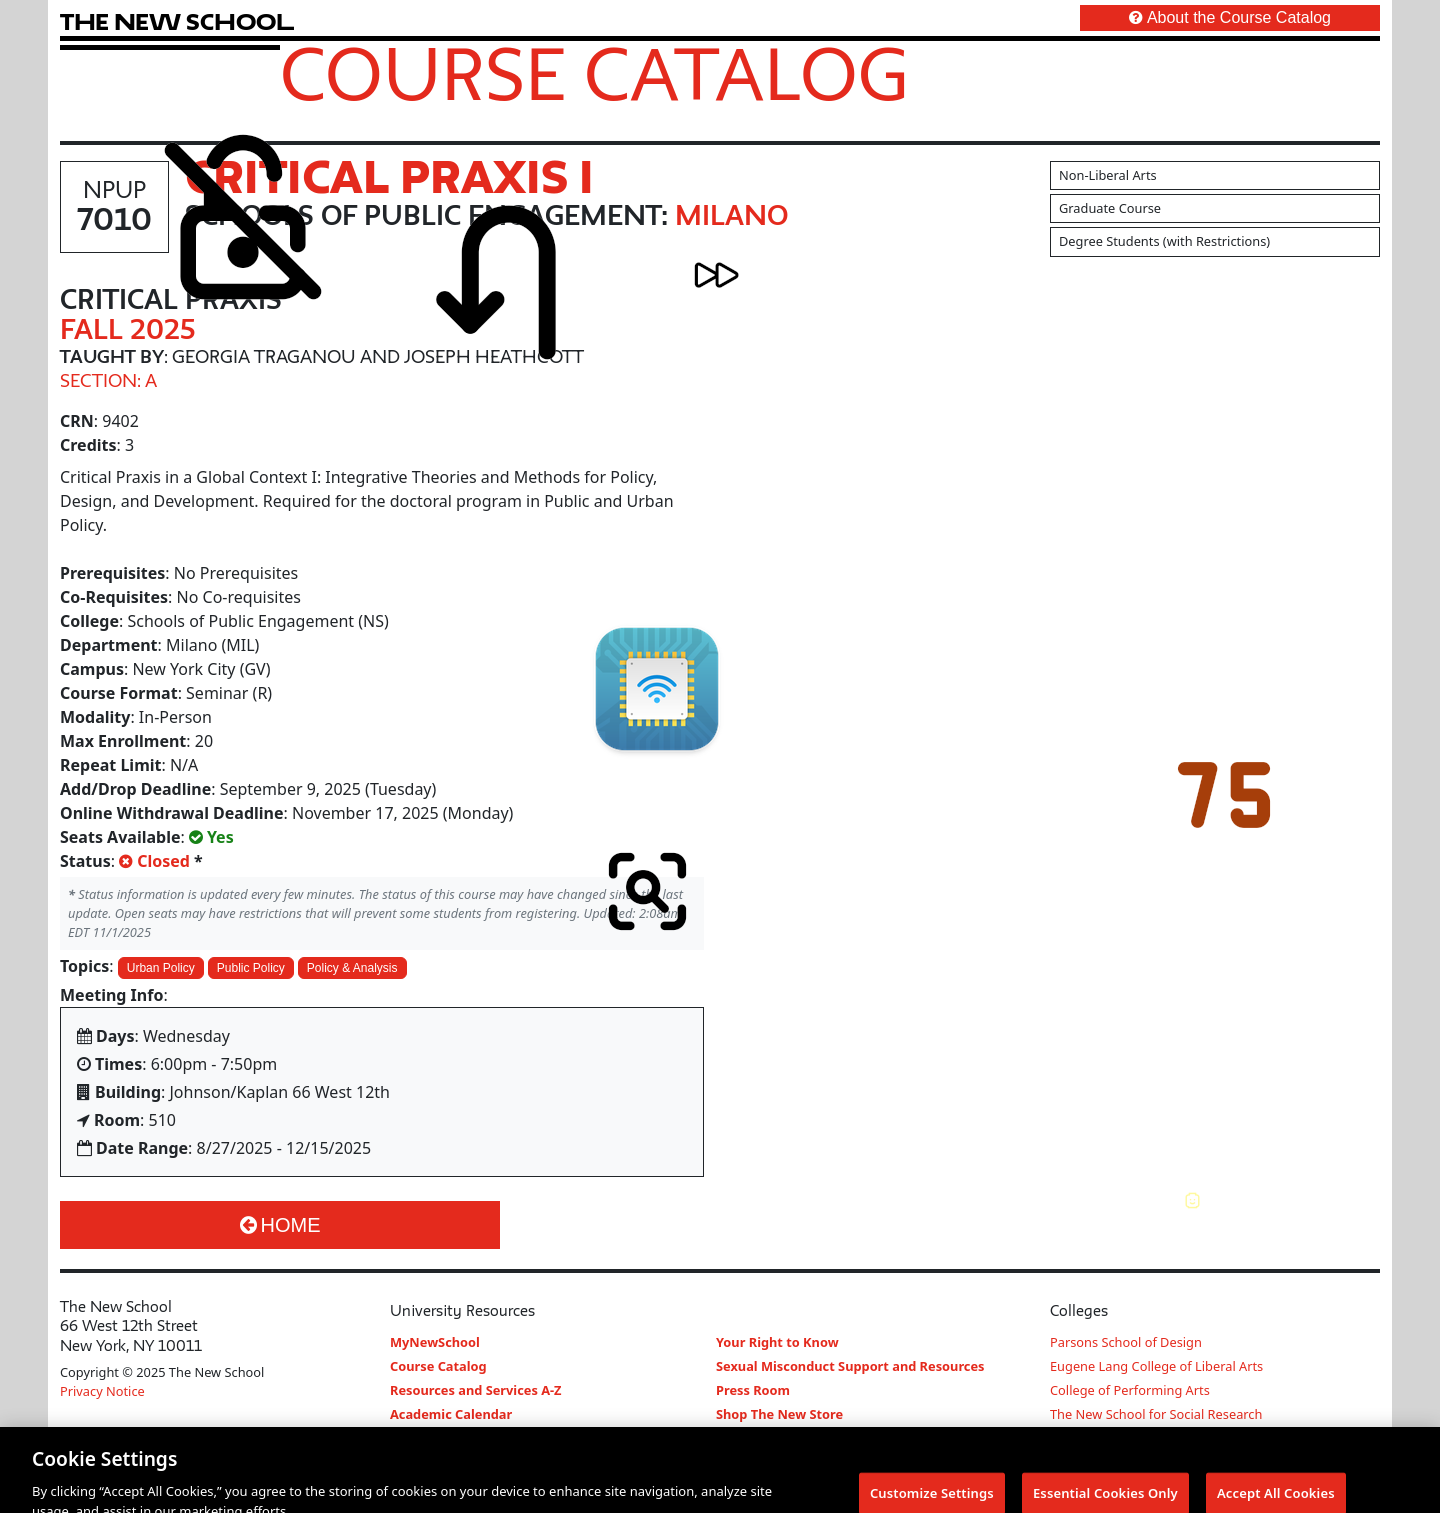  Describe the element at coordinates (504, 282) in the screenshot. I see `make a u-turn to the left` at that location.